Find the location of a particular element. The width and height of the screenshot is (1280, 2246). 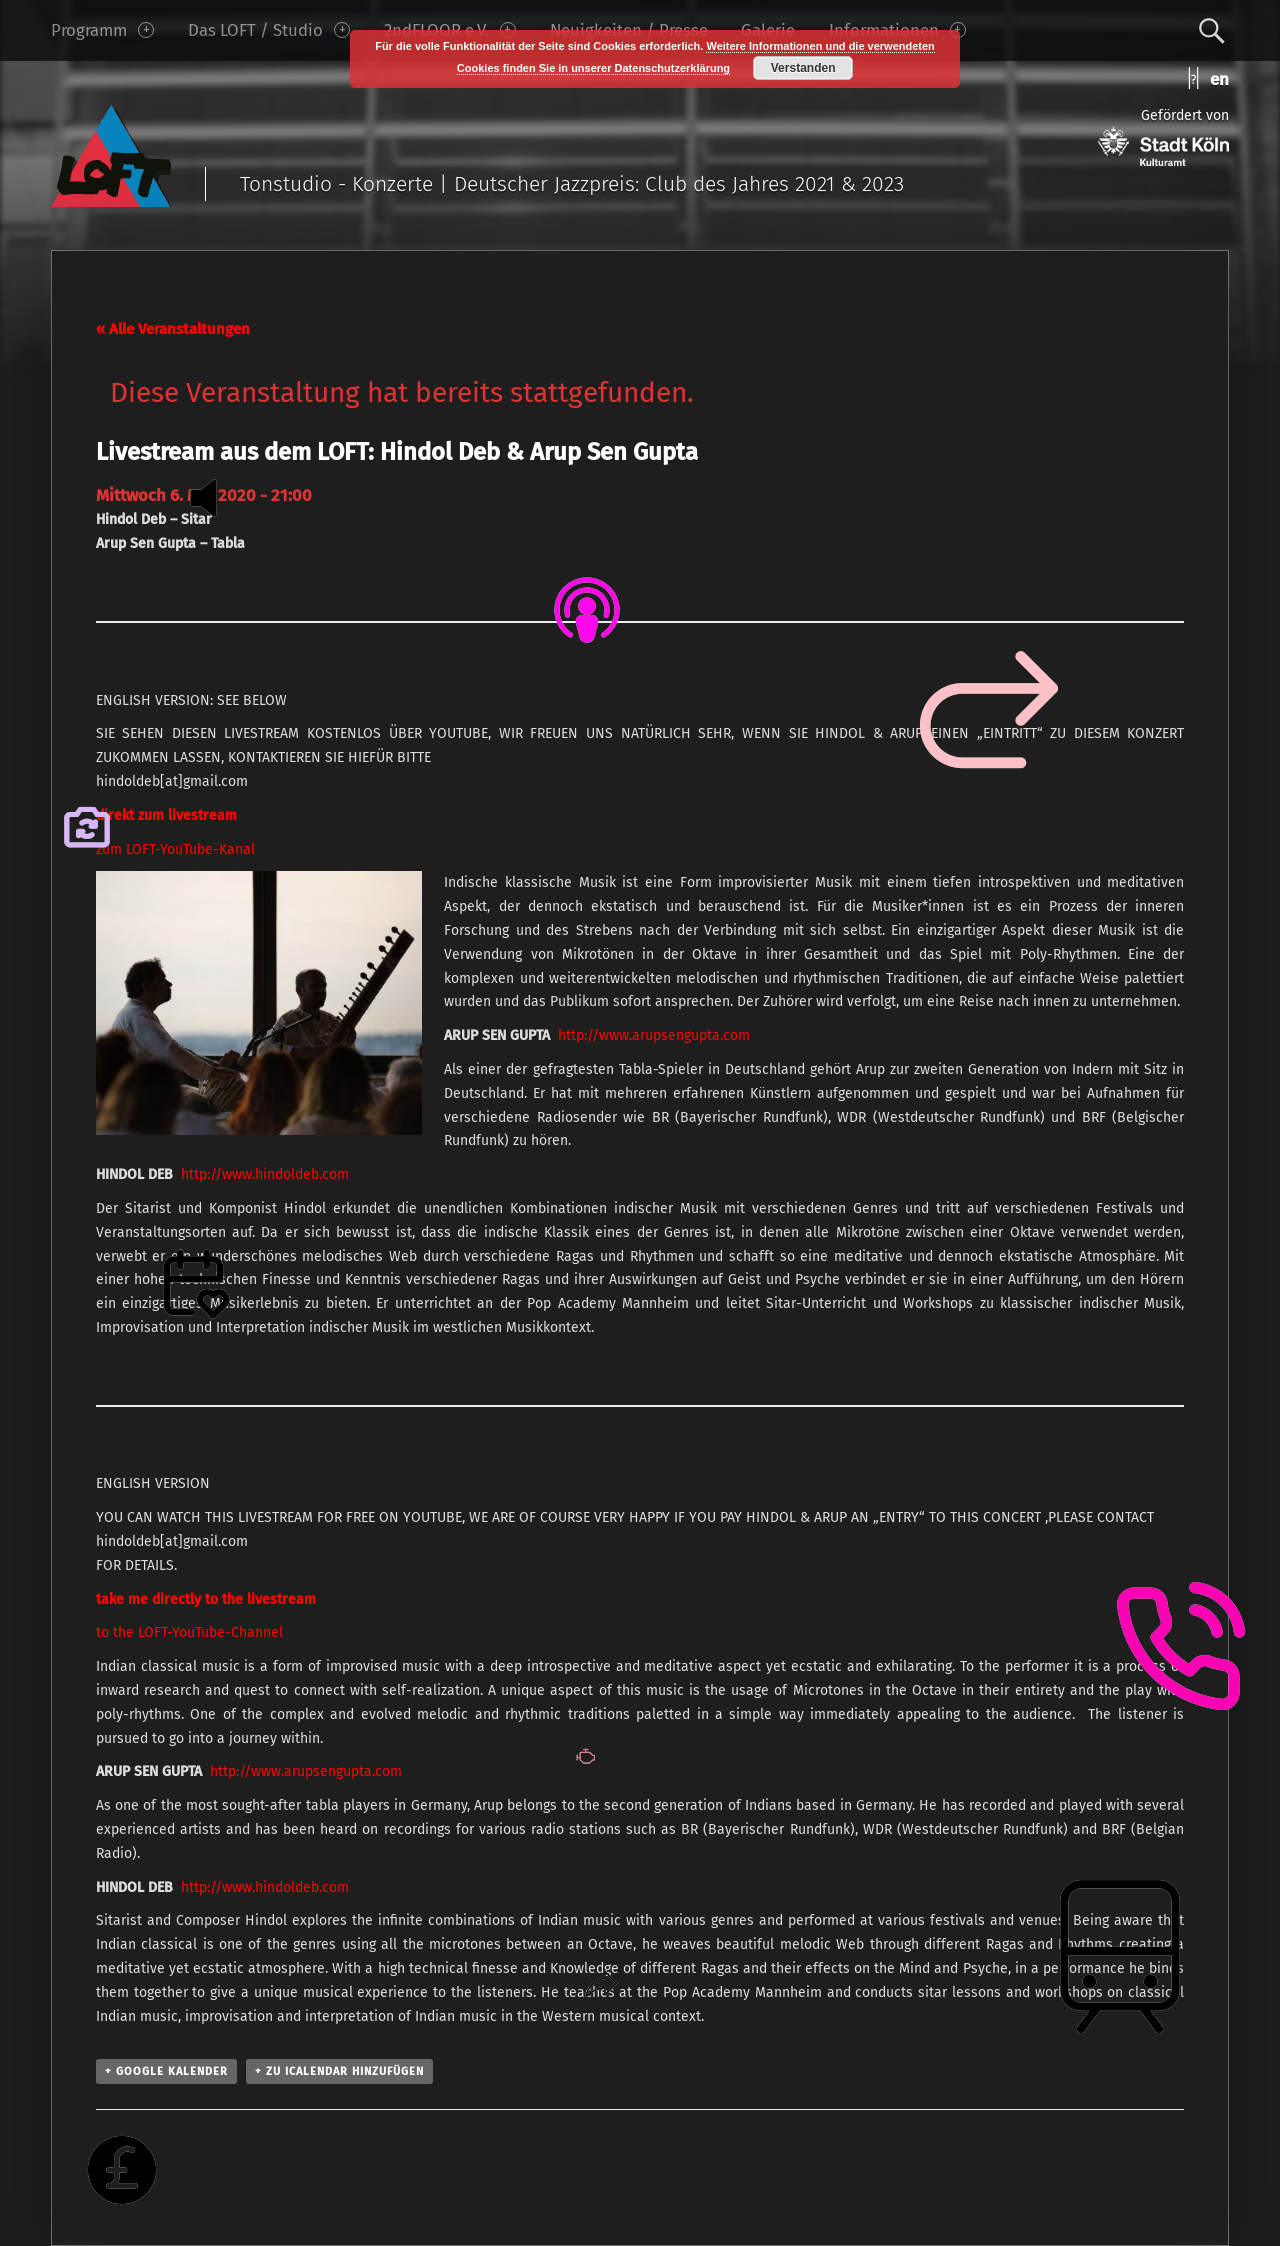

access train or rail transit options is located at coordinates (1120, 1951).